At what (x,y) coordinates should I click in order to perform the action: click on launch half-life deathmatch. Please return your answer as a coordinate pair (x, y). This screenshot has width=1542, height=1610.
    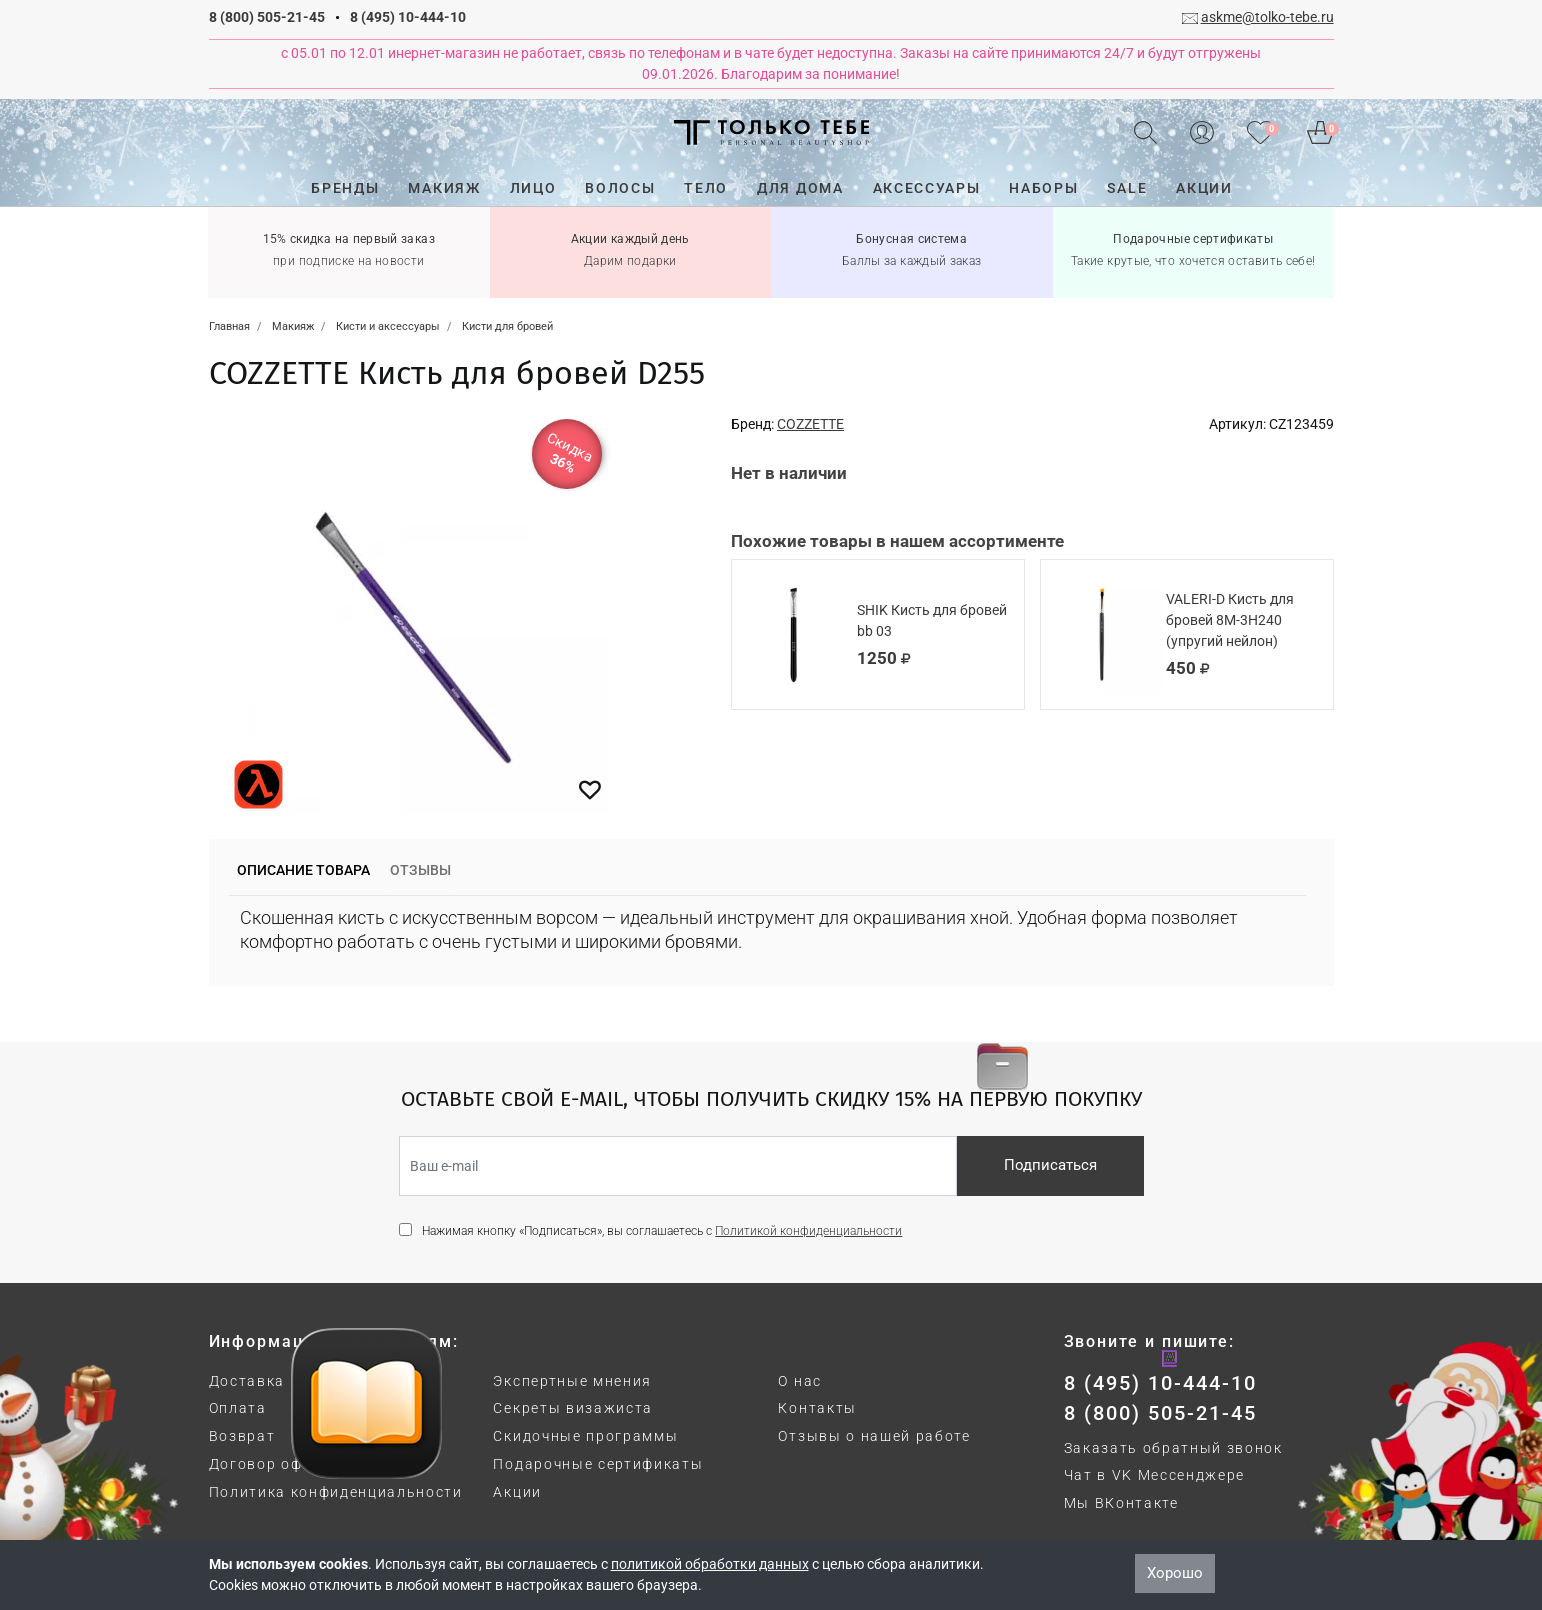
    Looking at the image, I should click on (258, 784).